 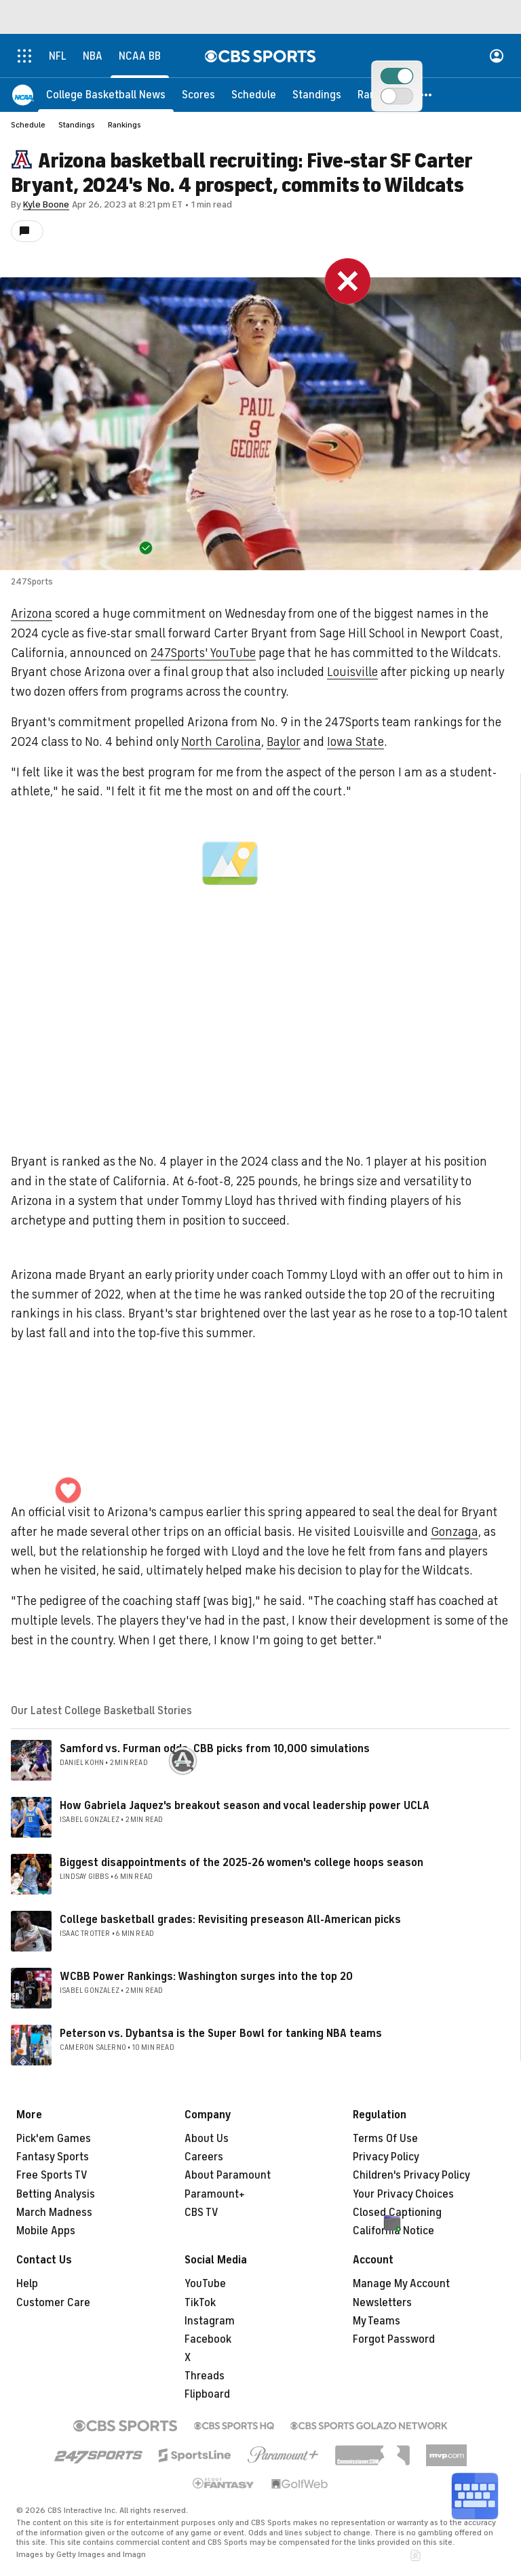 I want to click on create a new folder, so click(x=392, y=2223).